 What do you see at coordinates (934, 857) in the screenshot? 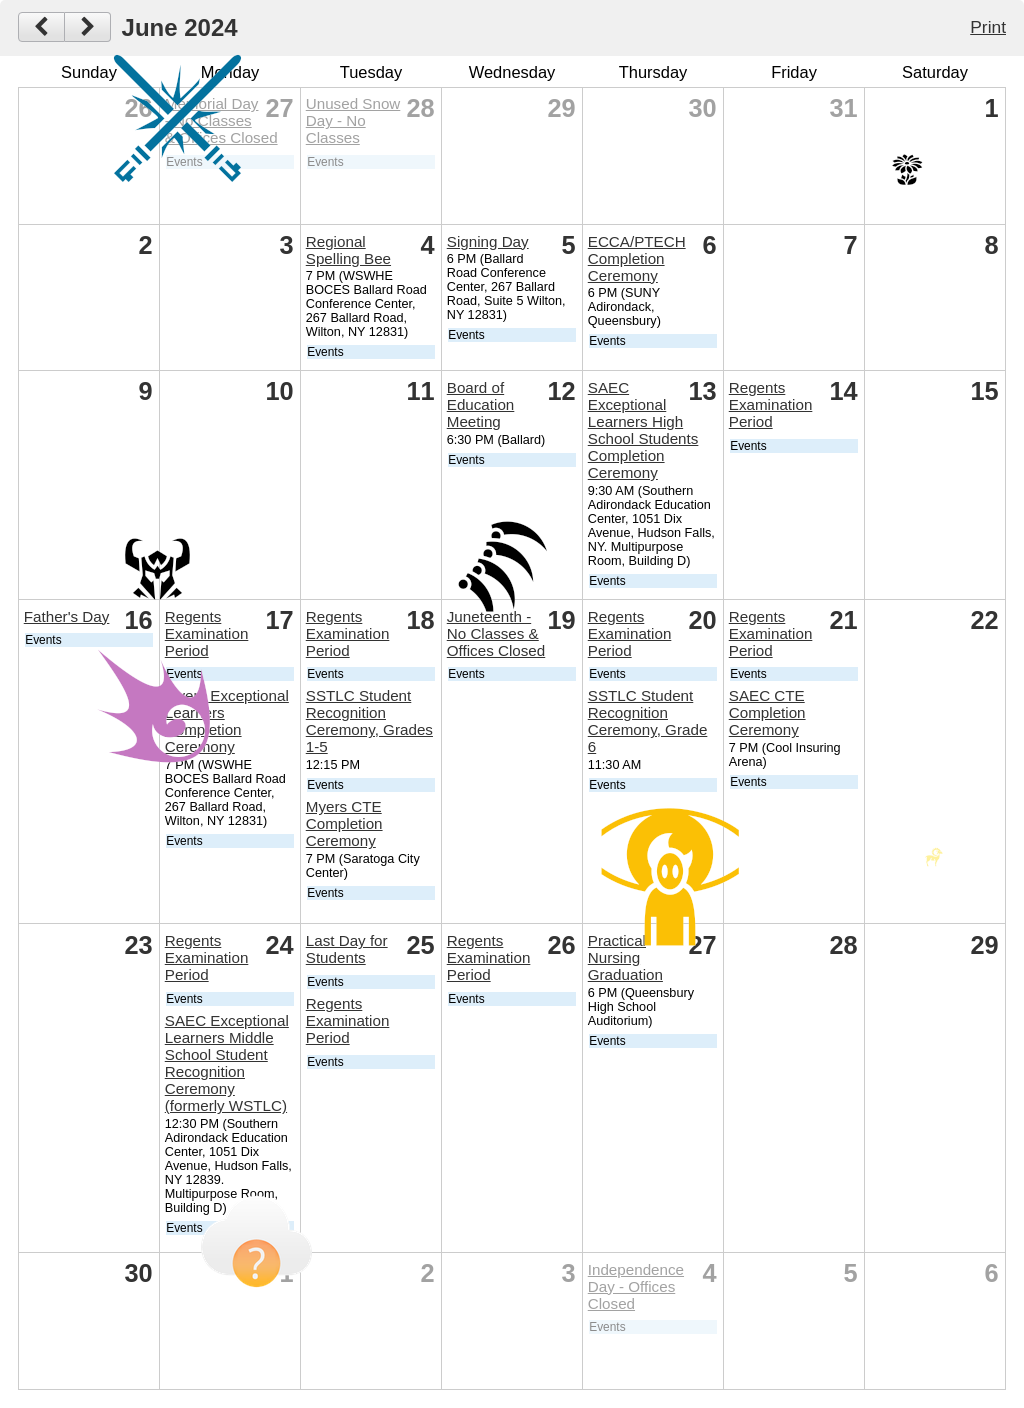
I see `represents the Aries zodiac sign` at bounding box center [934, 857].